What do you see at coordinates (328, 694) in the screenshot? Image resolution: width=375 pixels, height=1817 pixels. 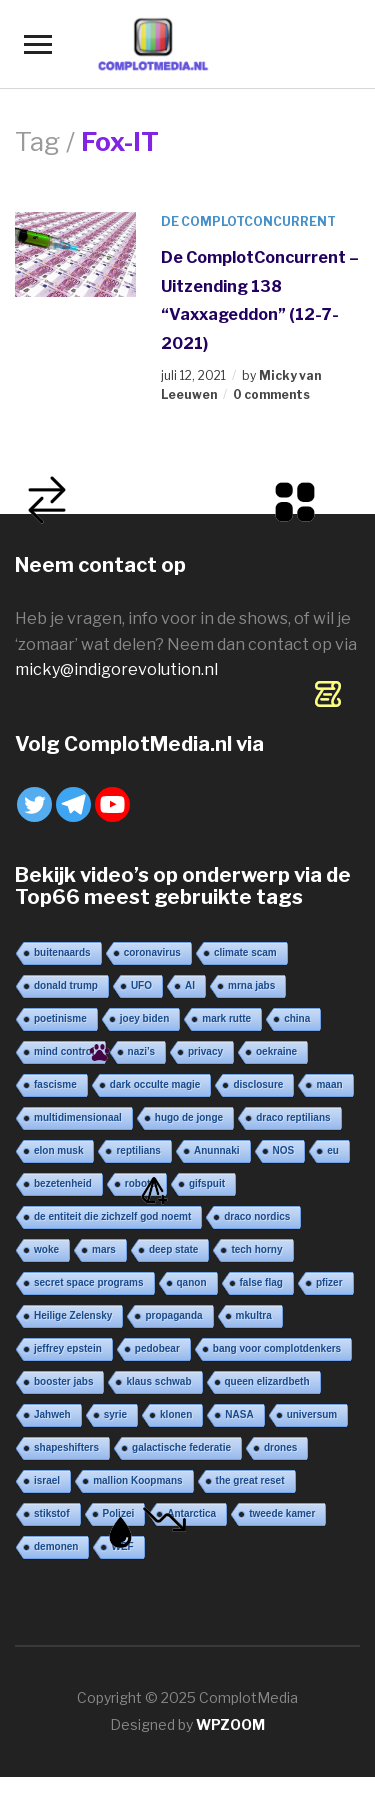 I see `view activity log or history` at bounding box center [328, 694].